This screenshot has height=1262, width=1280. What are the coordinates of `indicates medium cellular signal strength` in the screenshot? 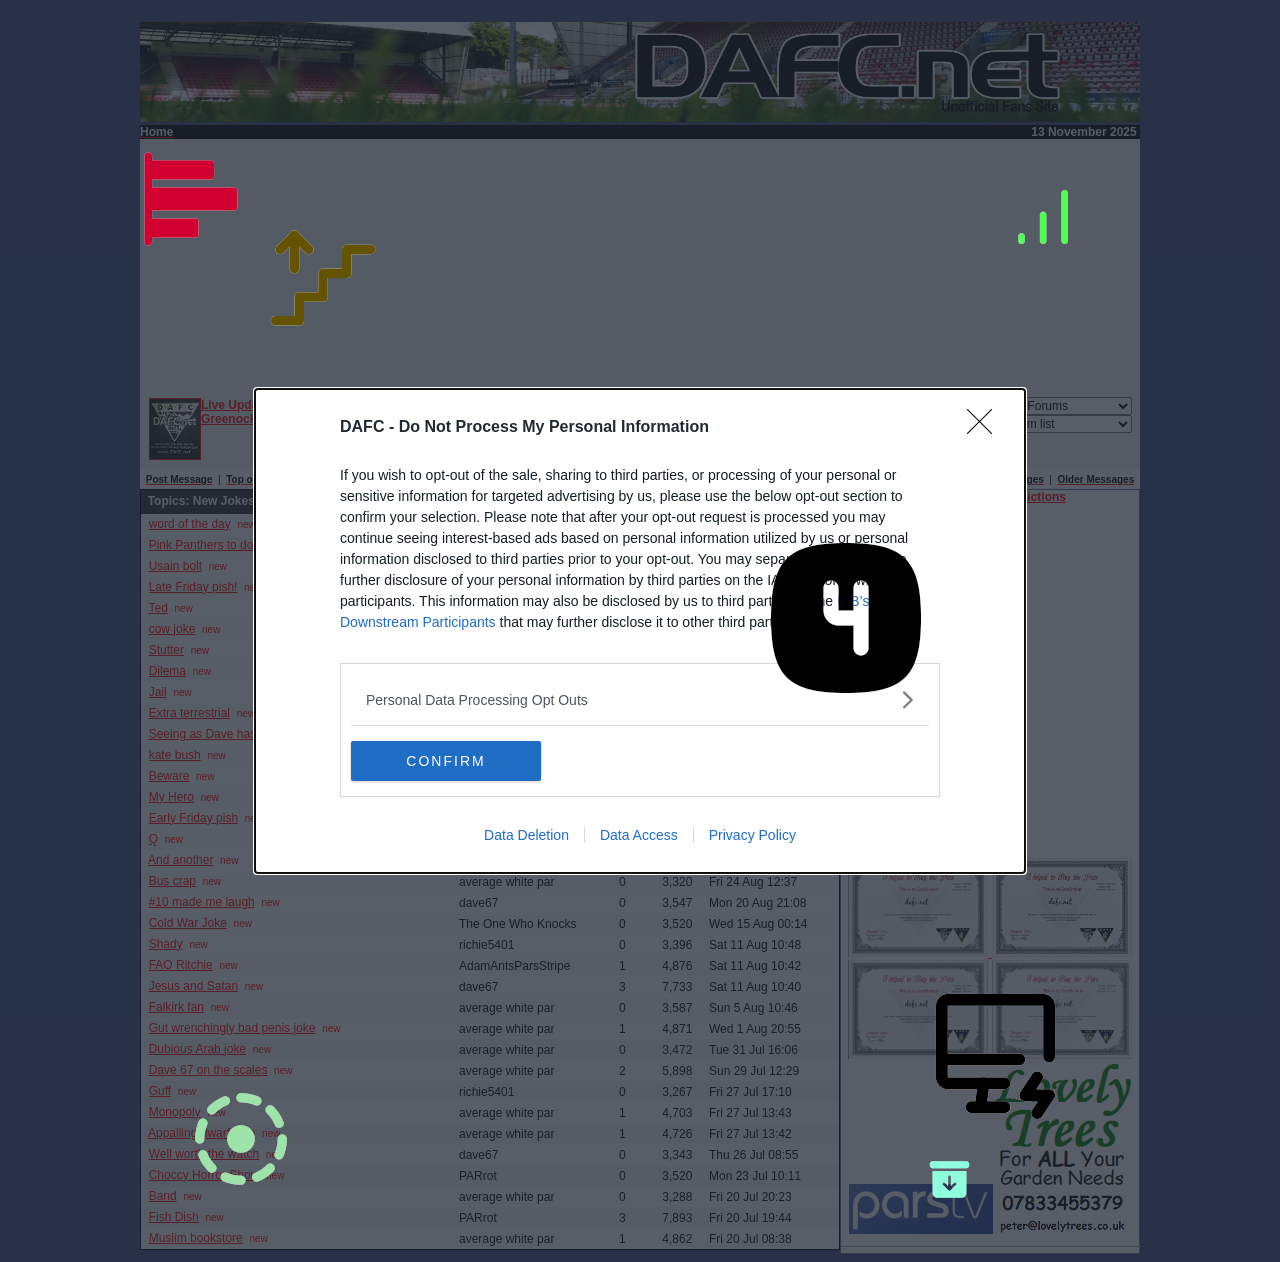 It's located at (1069, 202).